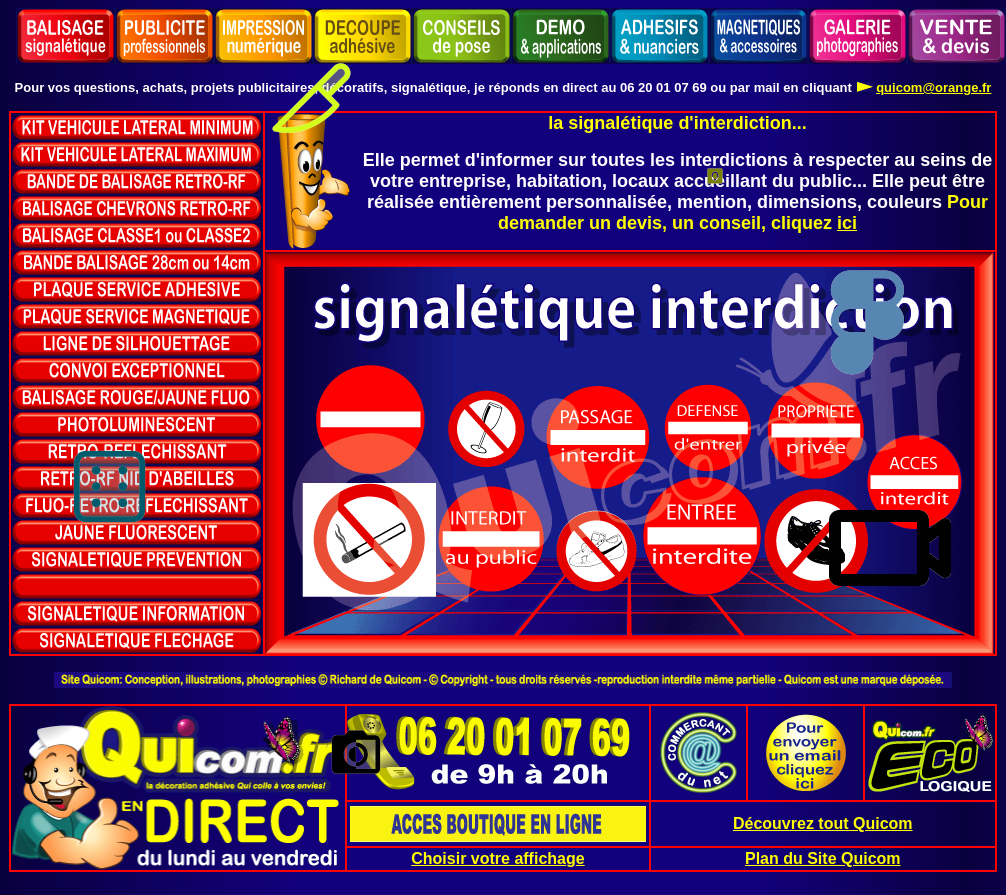 The image size is (1006, 895). I want to click on apply black and white filter to photo, so click(356, 752).